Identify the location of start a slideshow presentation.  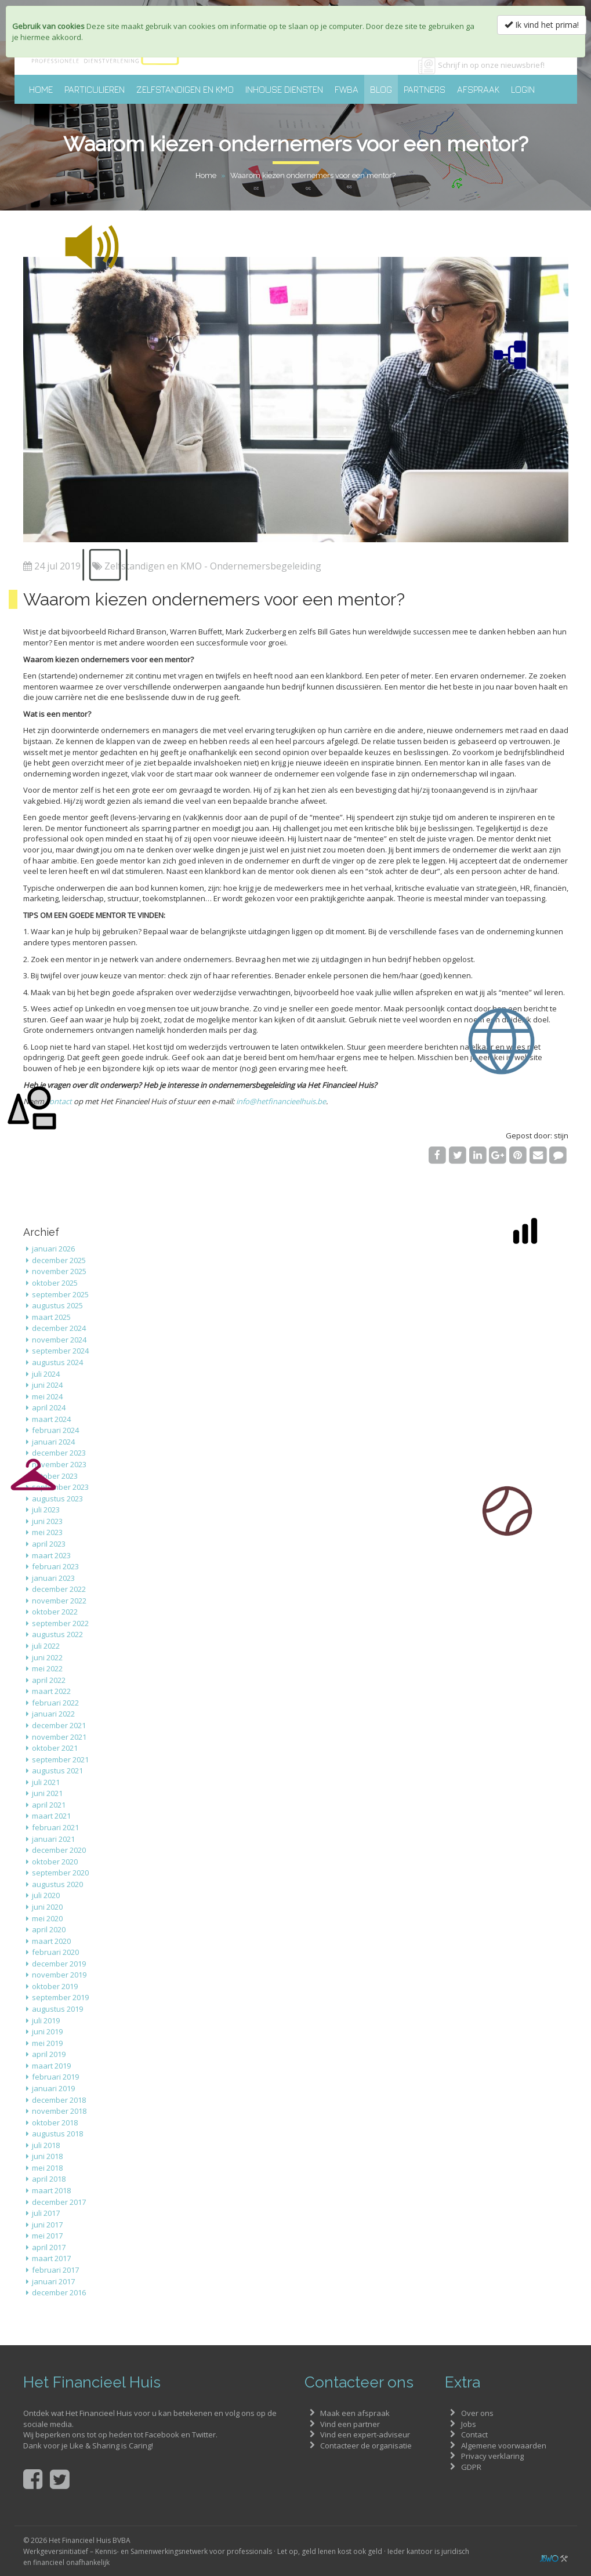
(105, 565).